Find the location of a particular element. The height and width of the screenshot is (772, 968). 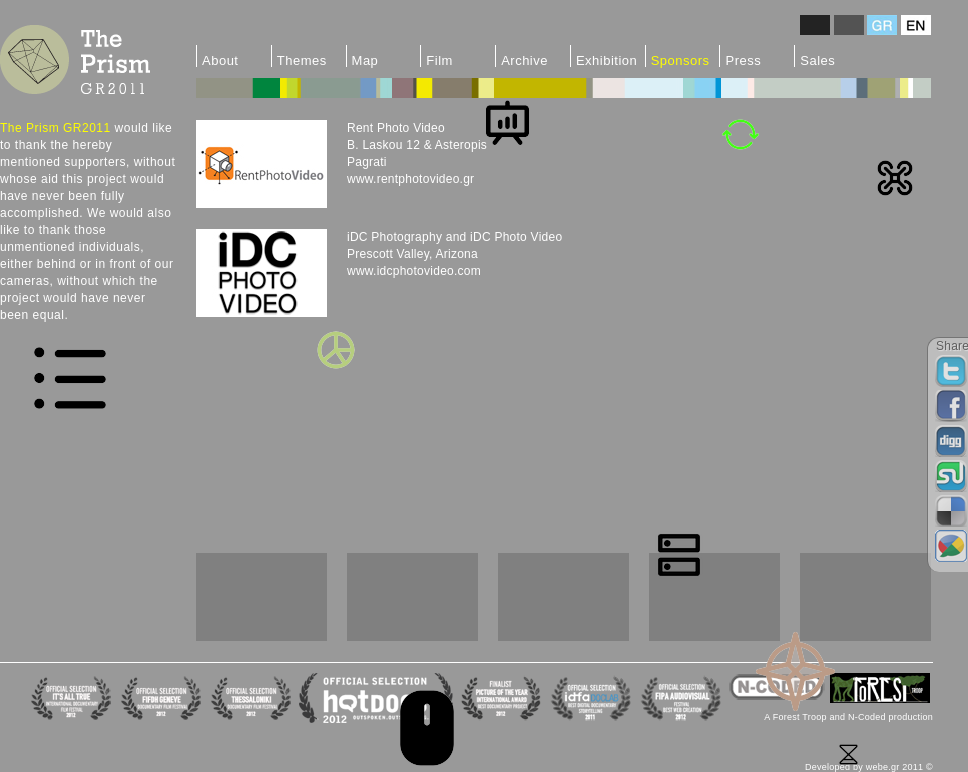

navigate or view map orientation is located at coordinates (795, 671).